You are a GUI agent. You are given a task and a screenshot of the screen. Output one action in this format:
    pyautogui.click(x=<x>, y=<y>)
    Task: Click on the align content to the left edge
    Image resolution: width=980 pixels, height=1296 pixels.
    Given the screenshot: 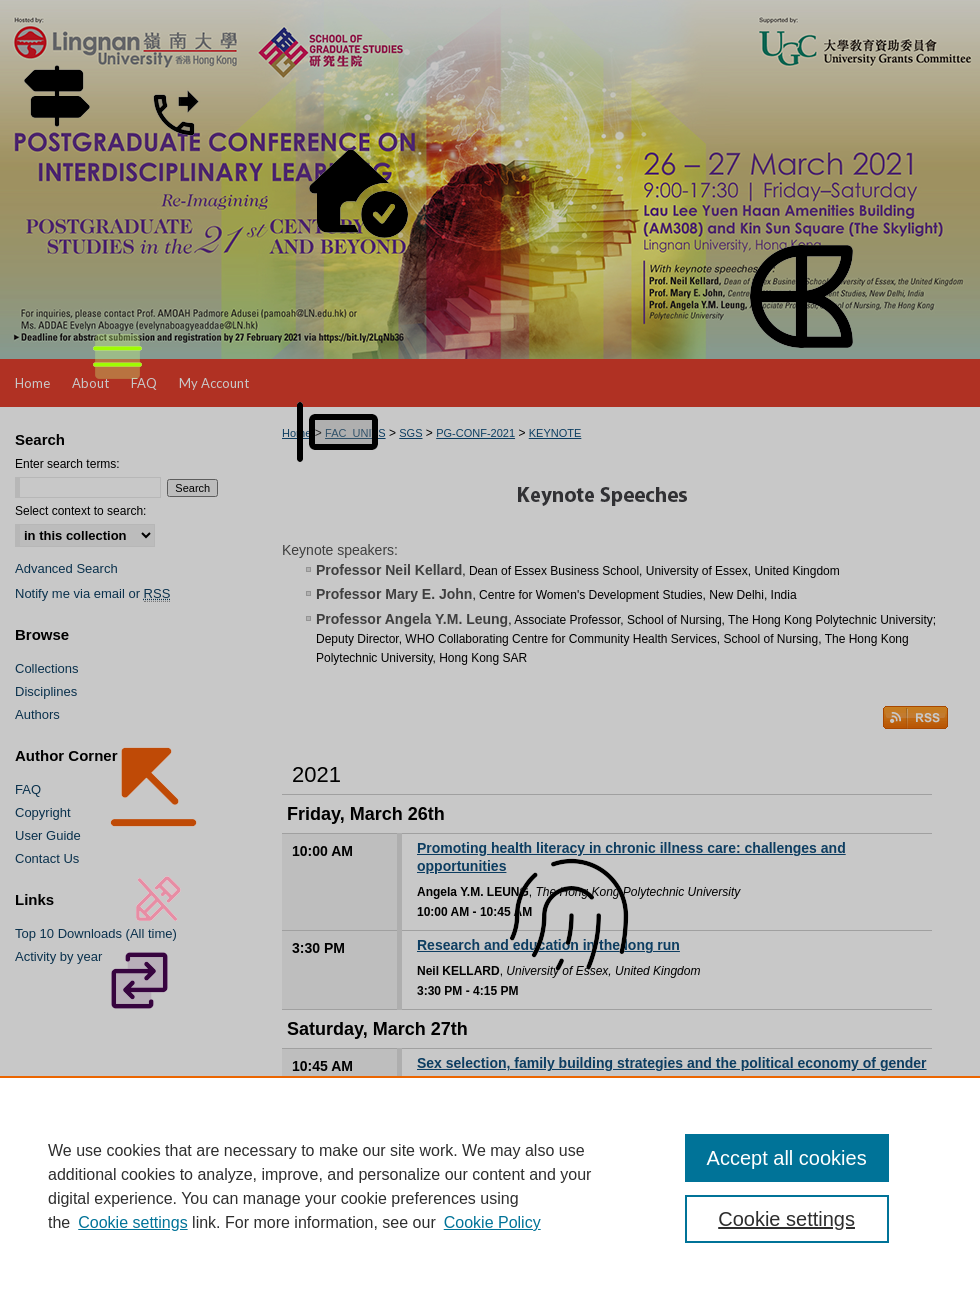 What is the action you would take?
    pyautogui.click(x=336, y=432)
    